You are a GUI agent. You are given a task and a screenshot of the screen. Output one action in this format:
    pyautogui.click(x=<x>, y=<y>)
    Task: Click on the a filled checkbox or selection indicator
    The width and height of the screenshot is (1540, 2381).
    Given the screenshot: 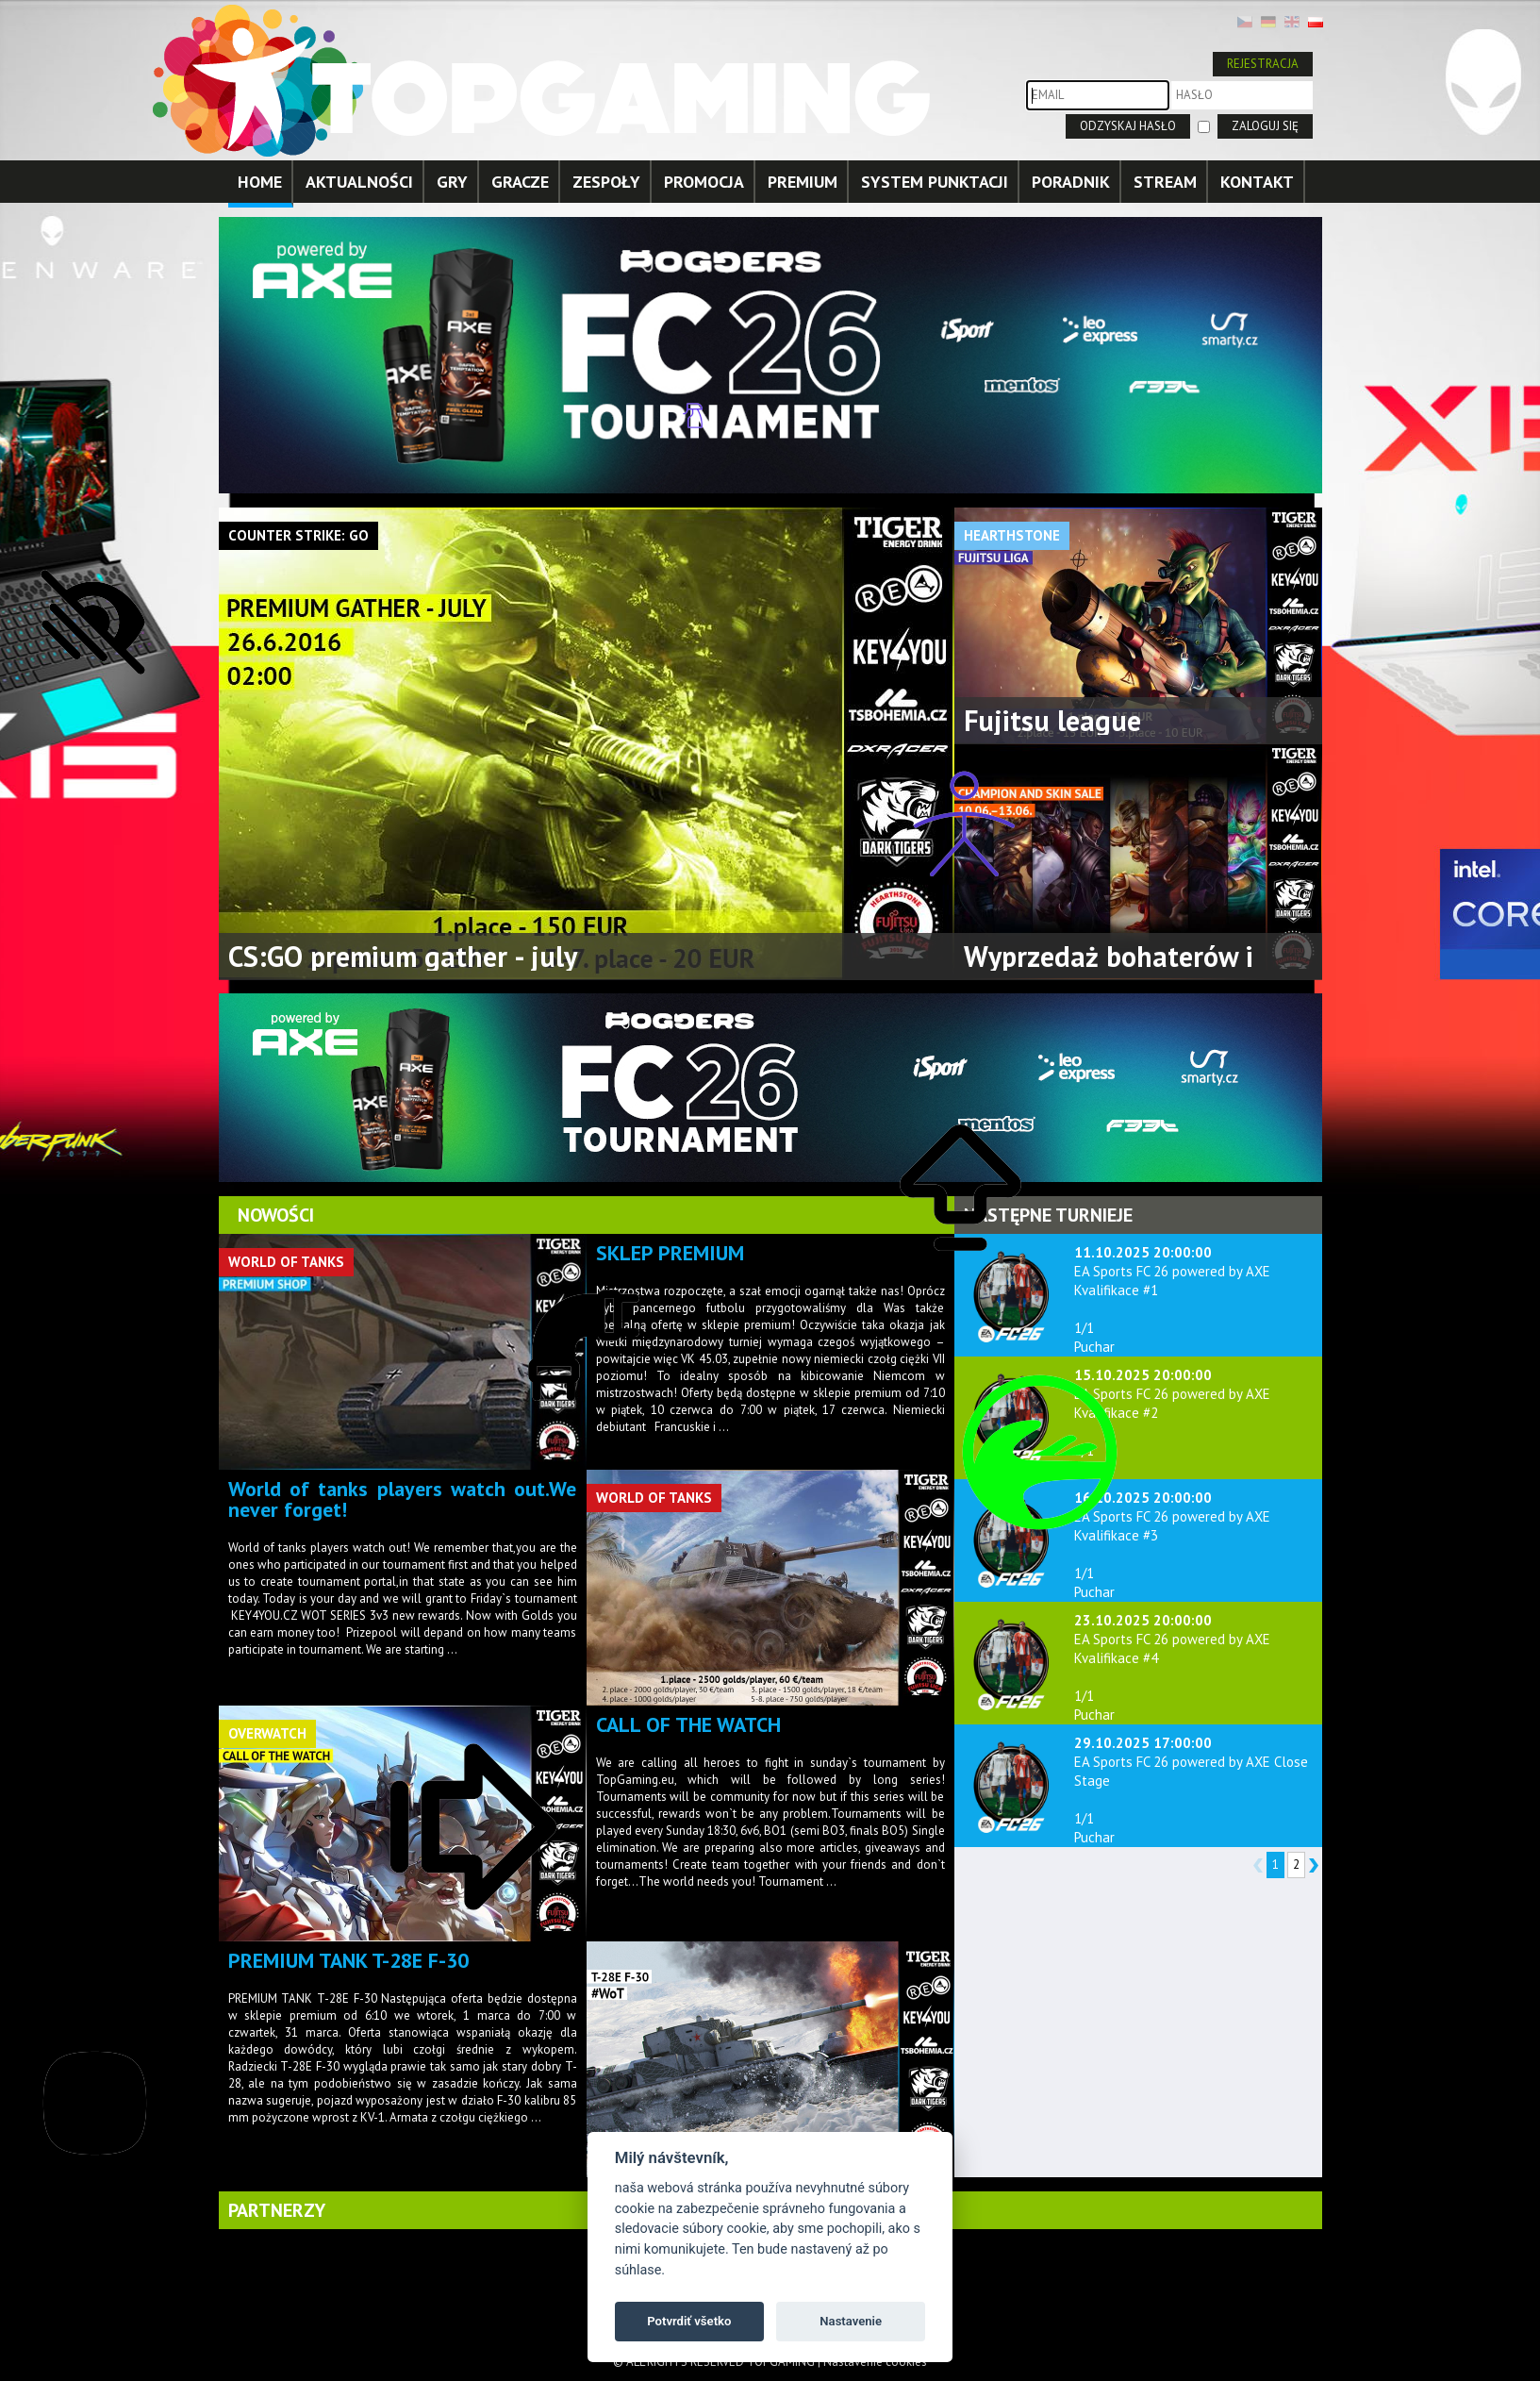 What is the action you would take?
    pyautogui.click(x=94, y=2103)
    